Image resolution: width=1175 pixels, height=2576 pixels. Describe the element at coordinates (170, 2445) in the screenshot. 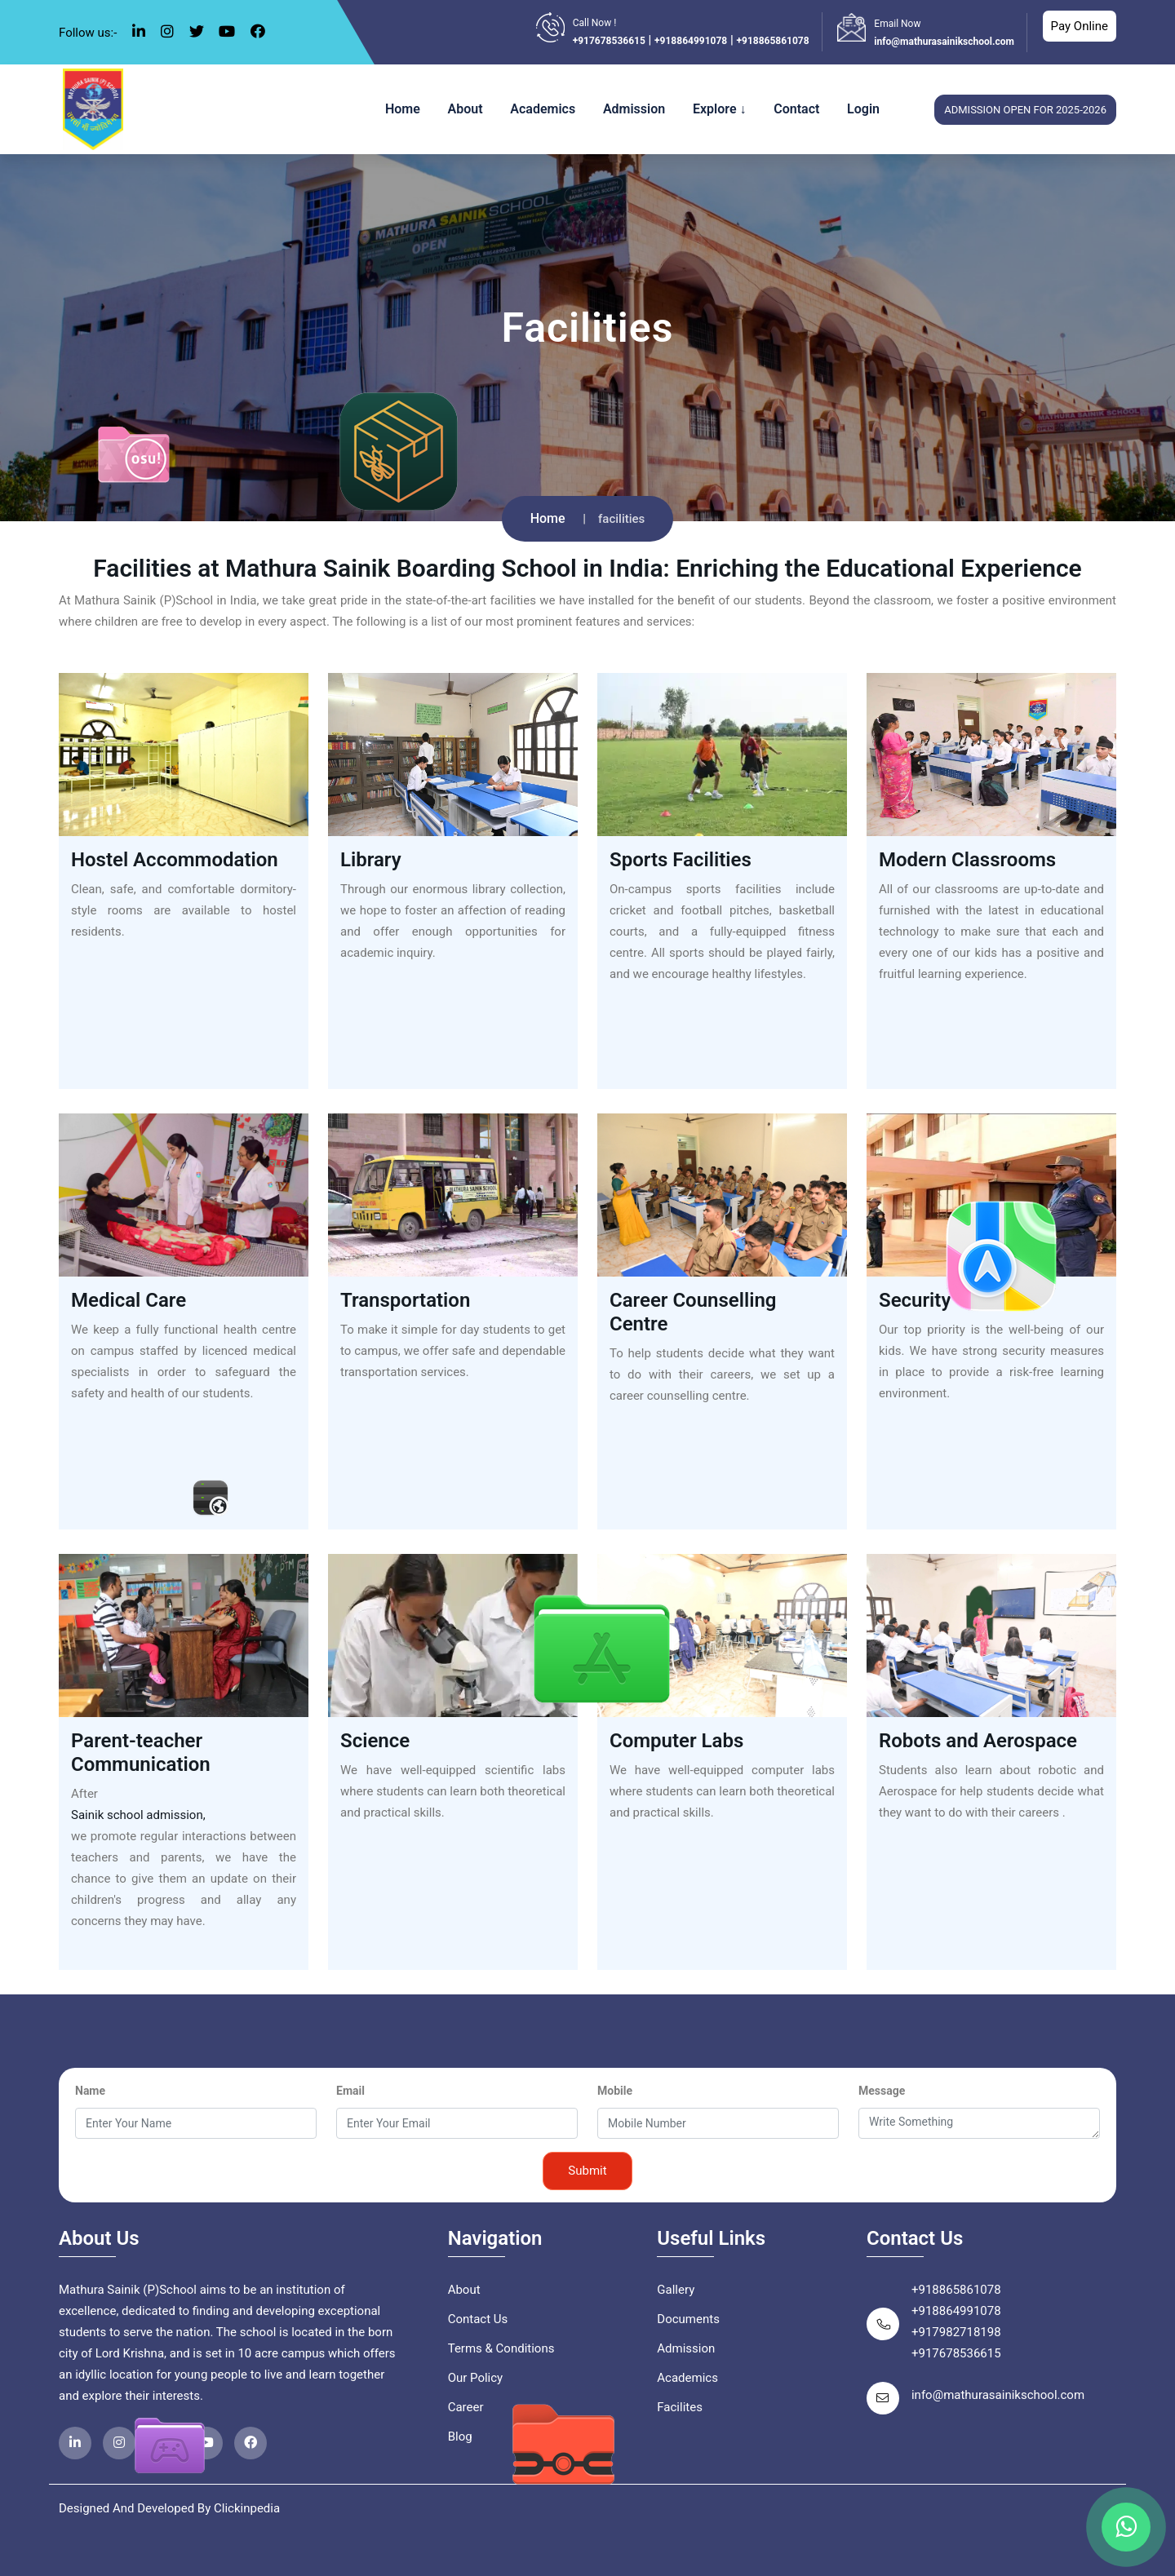

I see `open your games folder` at that location.